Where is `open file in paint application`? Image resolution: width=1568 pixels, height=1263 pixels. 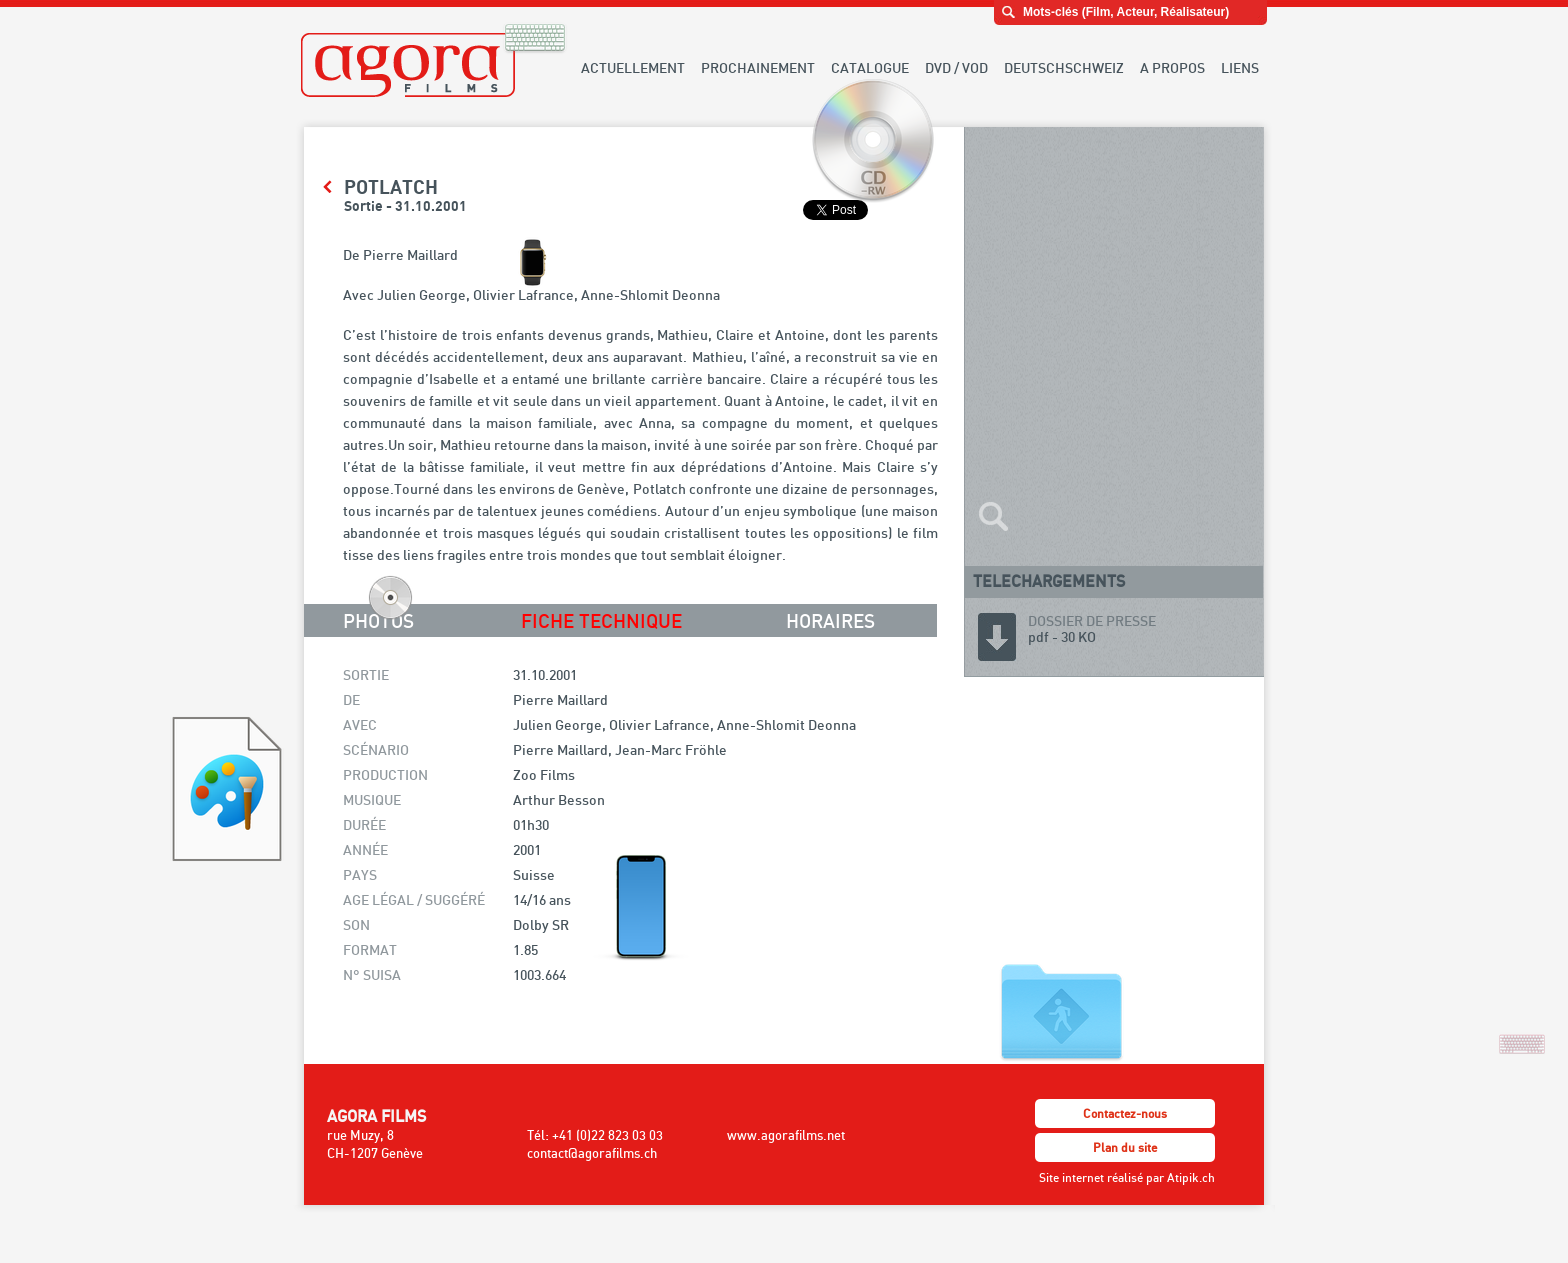
open file in paint application is located at coordinates (227, 789).